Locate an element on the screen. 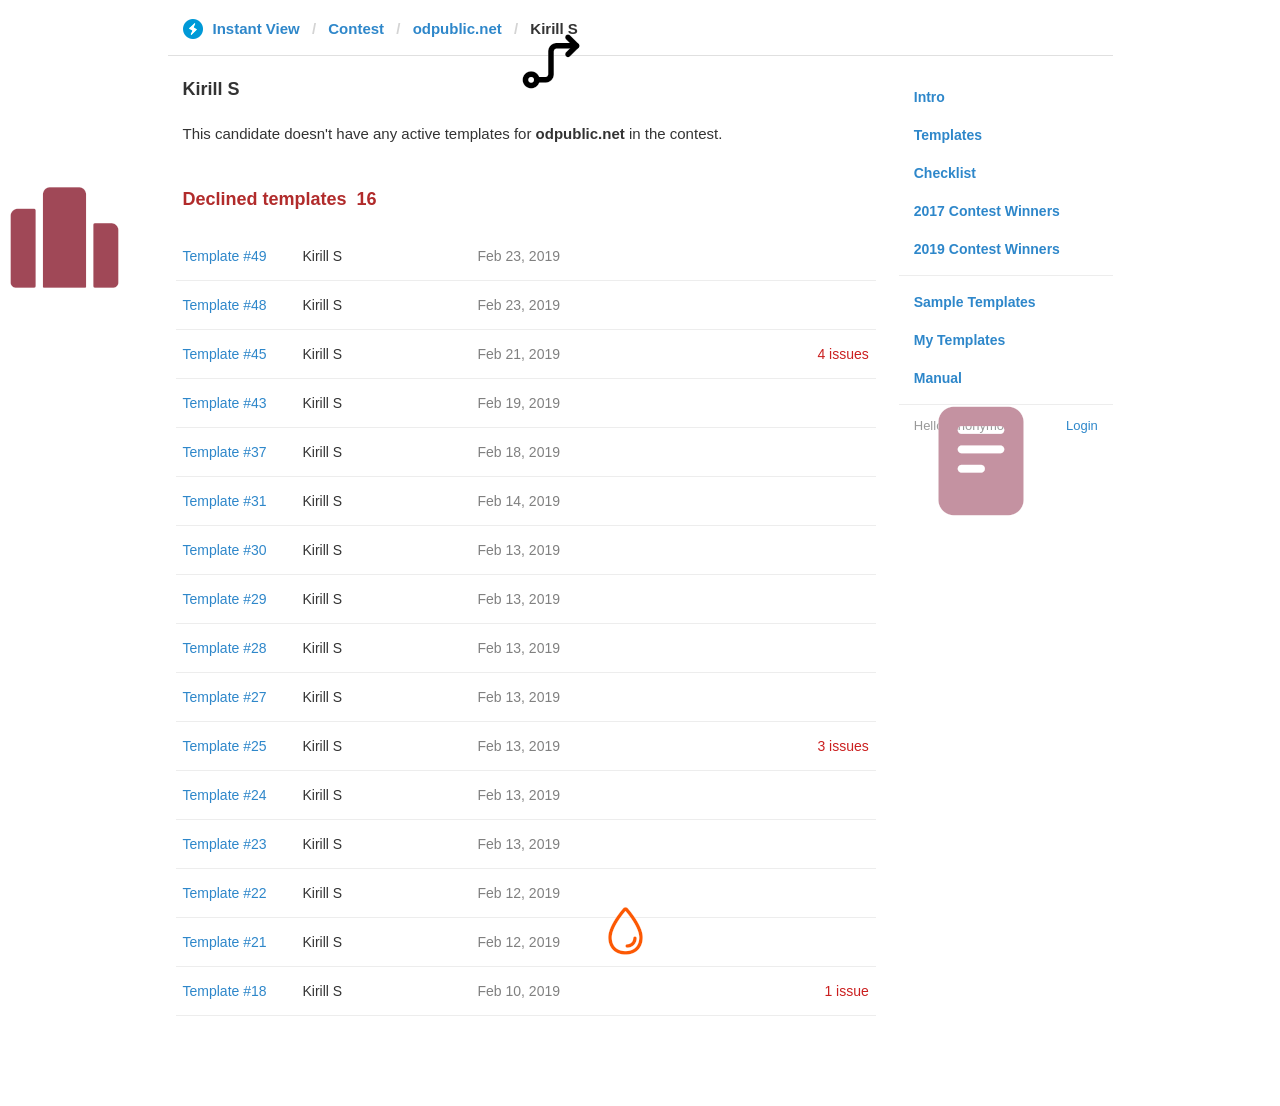 This screenshot has width=1280, height=1106. view leaderboard or rankings is located at coordinates (64, 237).